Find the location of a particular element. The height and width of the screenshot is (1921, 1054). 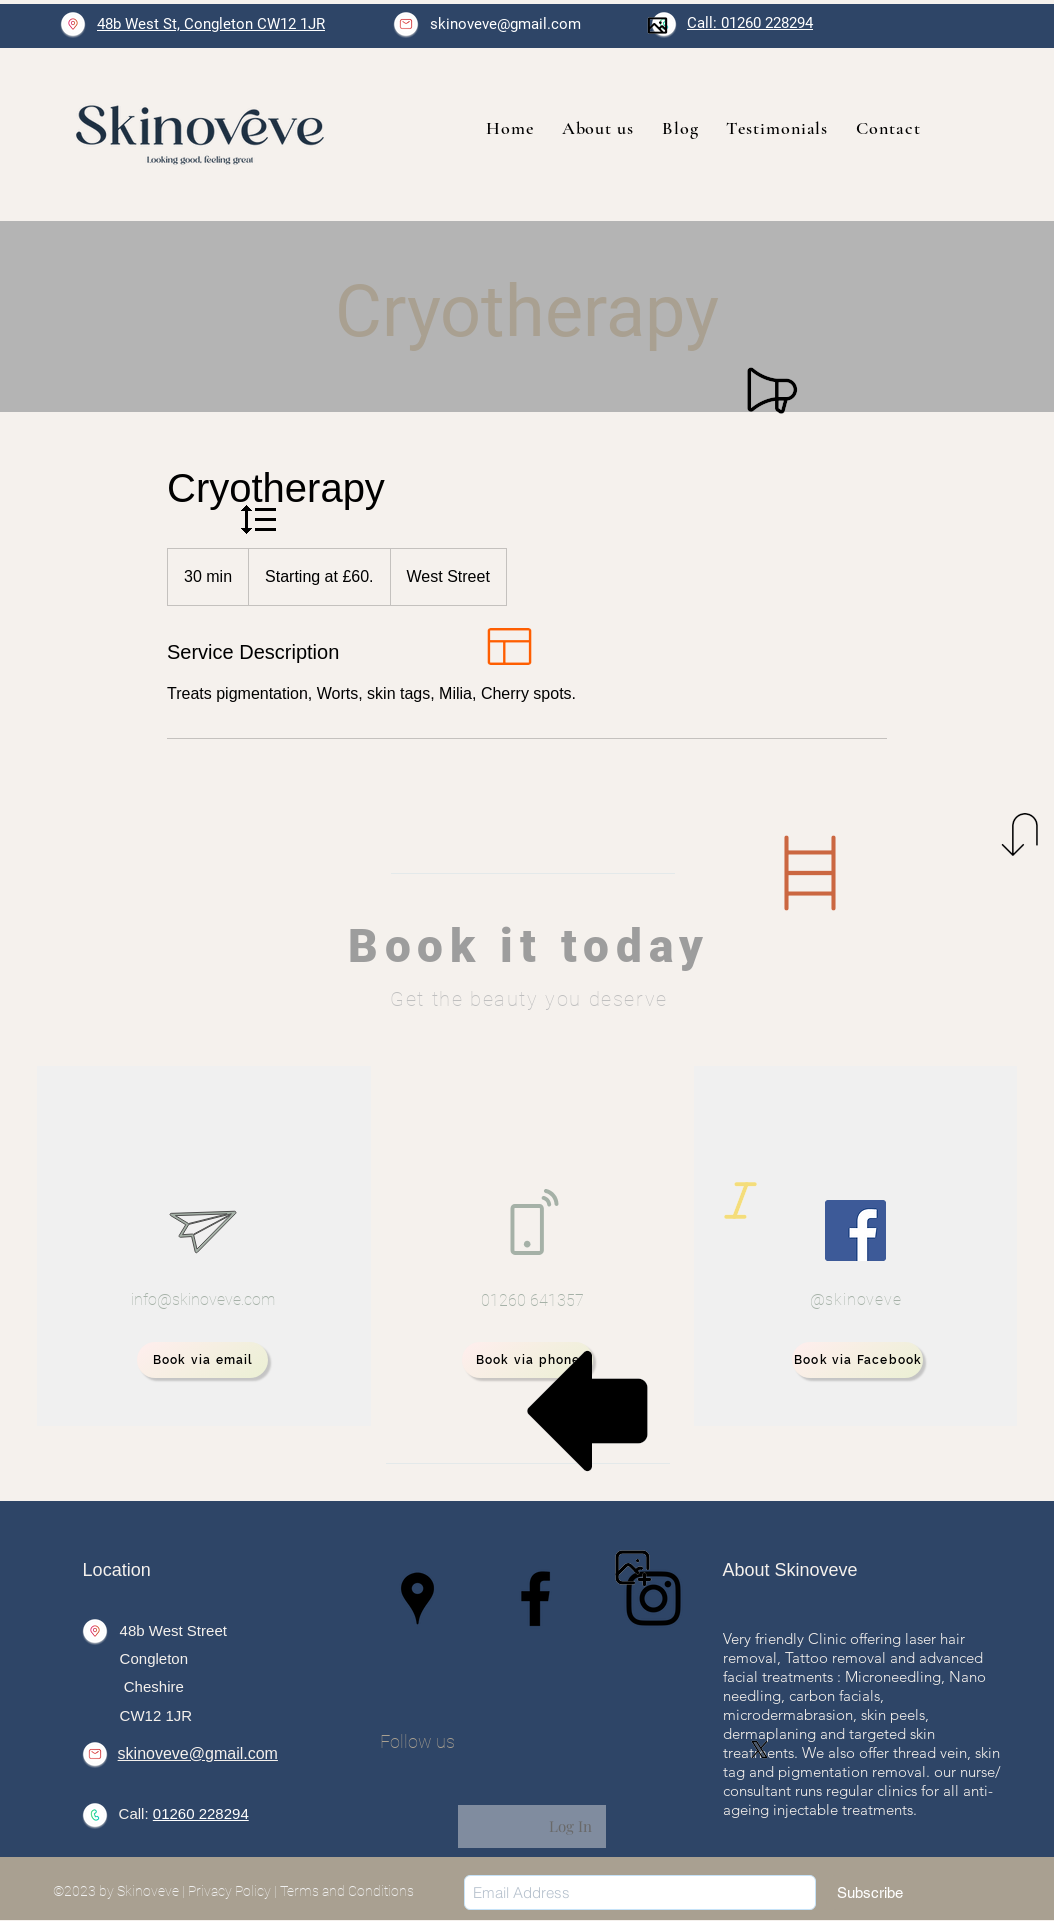

open the X (formerly Twitter) app is located at coordinates (759, 1749).